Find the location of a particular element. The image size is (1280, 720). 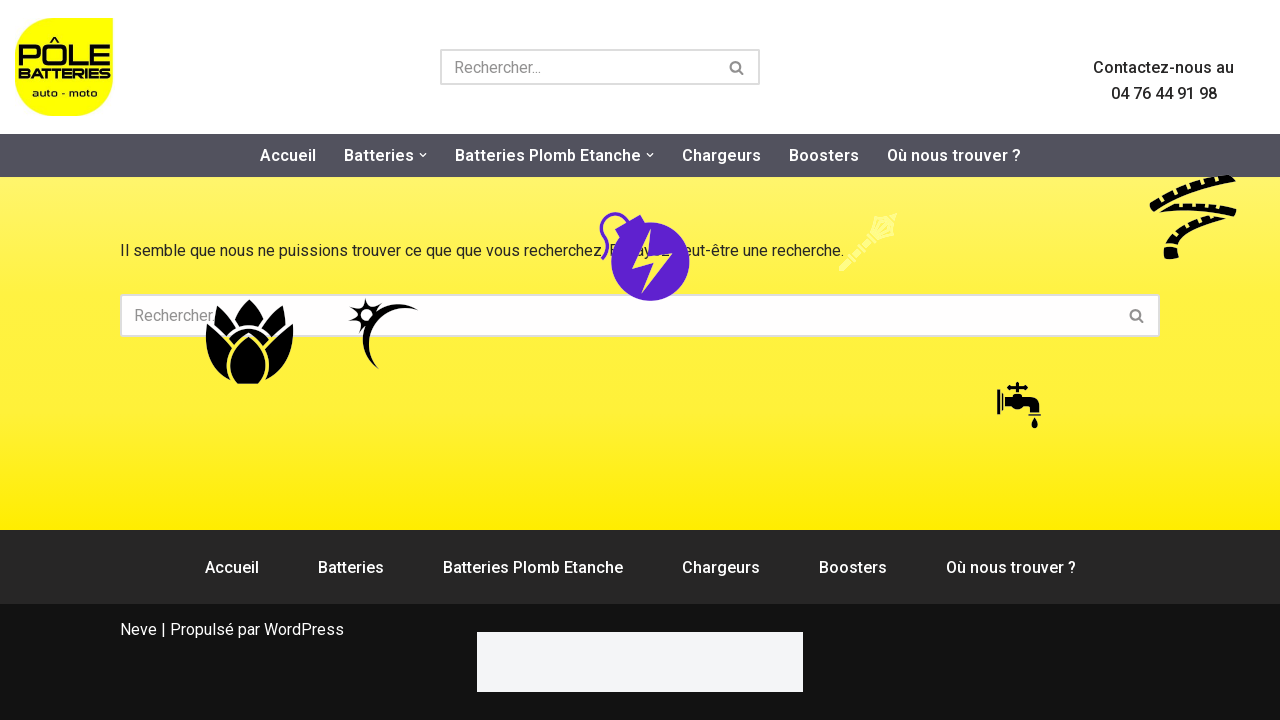

access measurement or dimension tools is located at coordinates (1193, 217).